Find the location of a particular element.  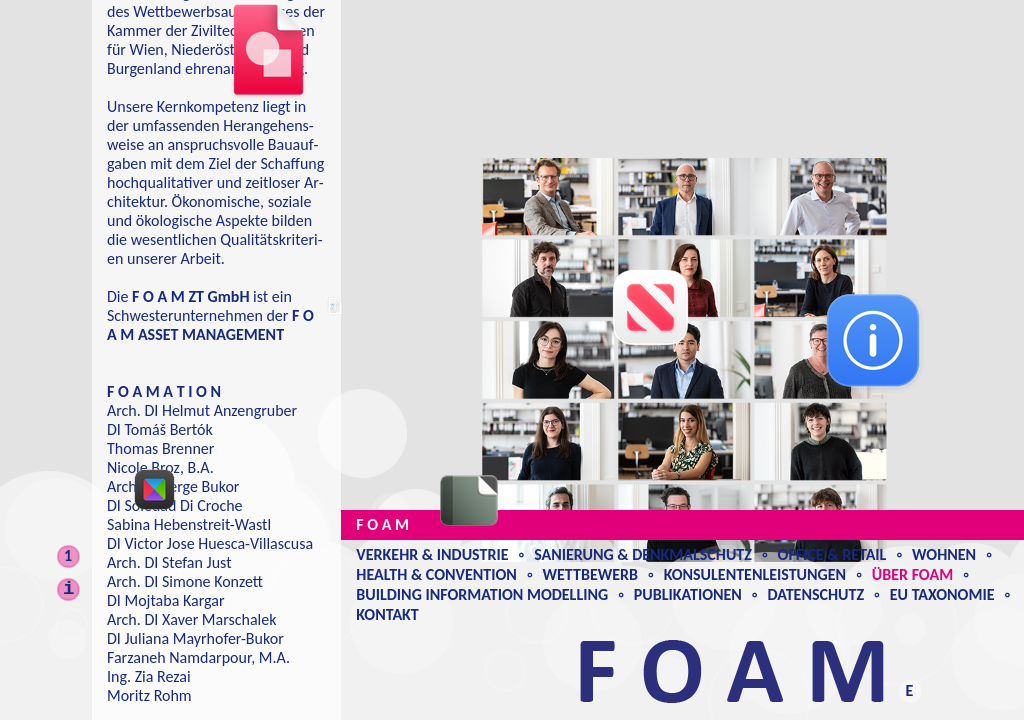

launch gnome tetravex puzzle game is located at coordinates (154, 489).